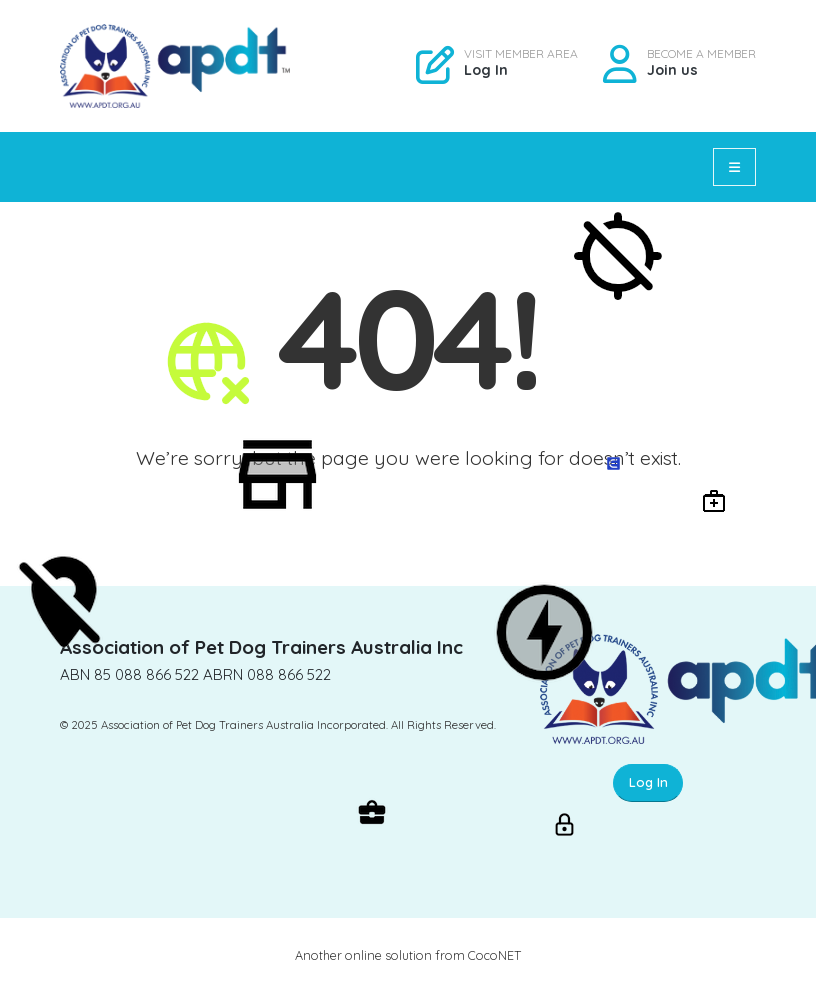  What do you see at coordinates (372, 812) in the screenshot?
I see `access business or work-related features` at bounding box center [372, 812].